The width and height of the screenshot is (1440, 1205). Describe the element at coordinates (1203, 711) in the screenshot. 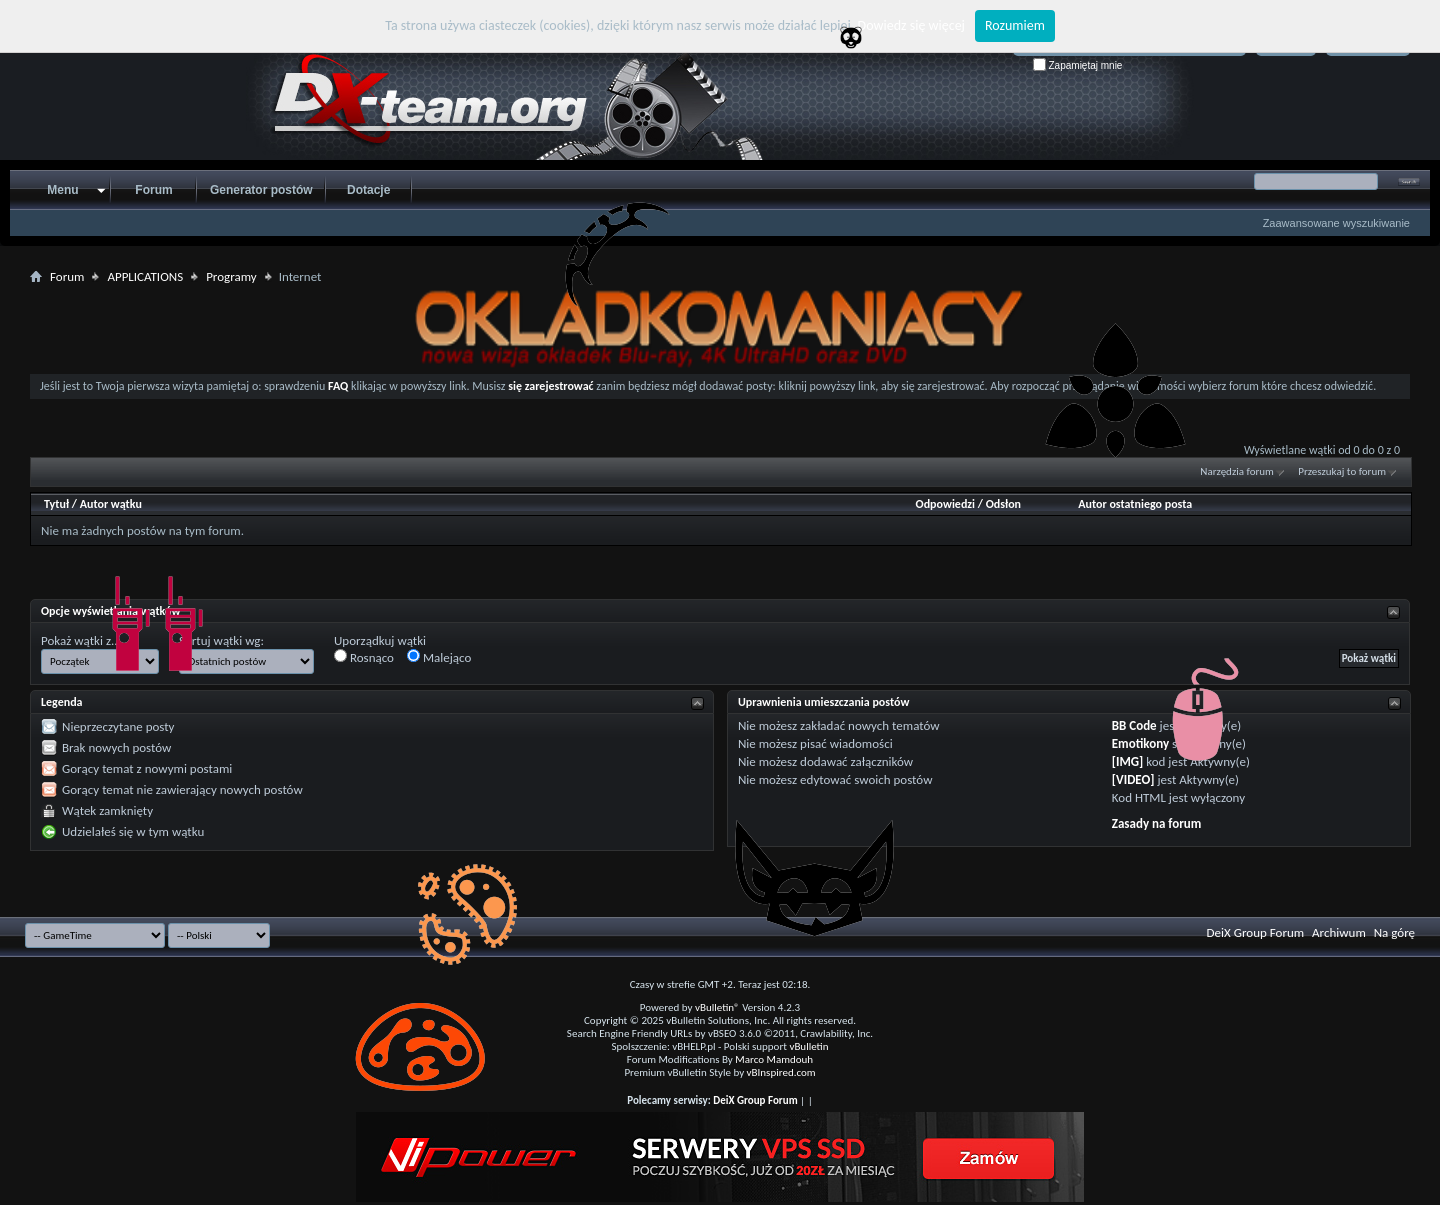

I see `indicates mouse input or cursor control settings` at that location.